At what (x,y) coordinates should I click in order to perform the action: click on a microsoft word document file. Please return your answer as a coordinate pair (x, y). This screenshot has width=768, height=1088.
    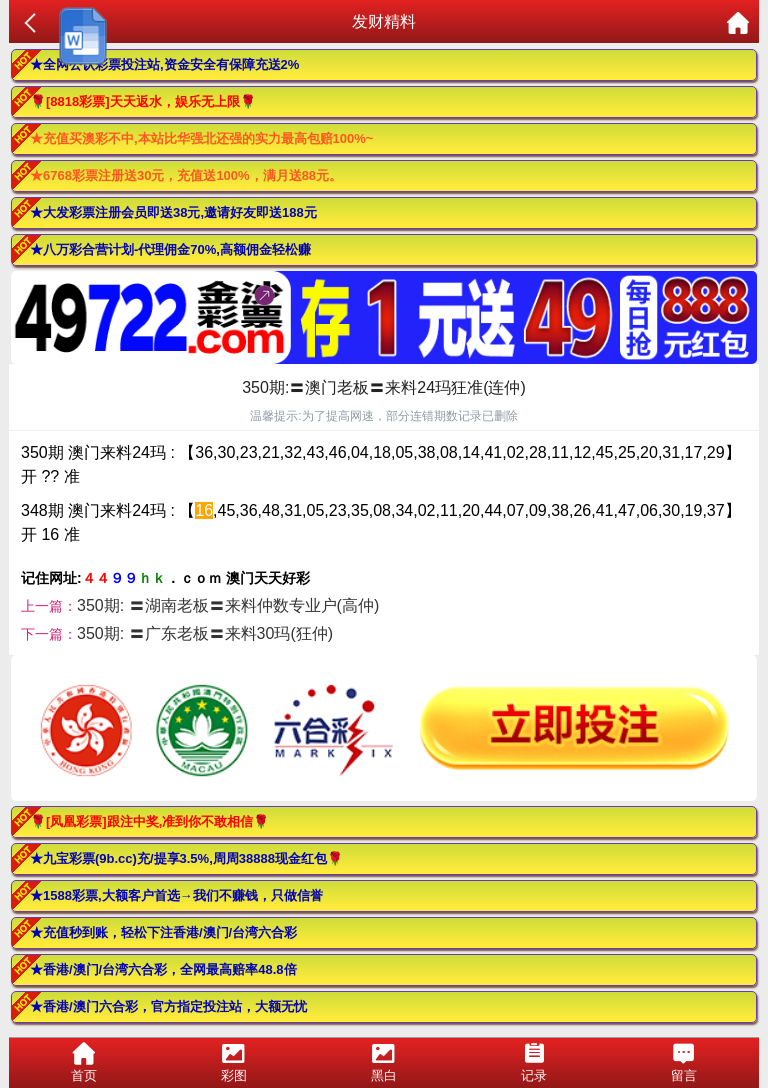
    Looking at the image, I should click on (83, 36).